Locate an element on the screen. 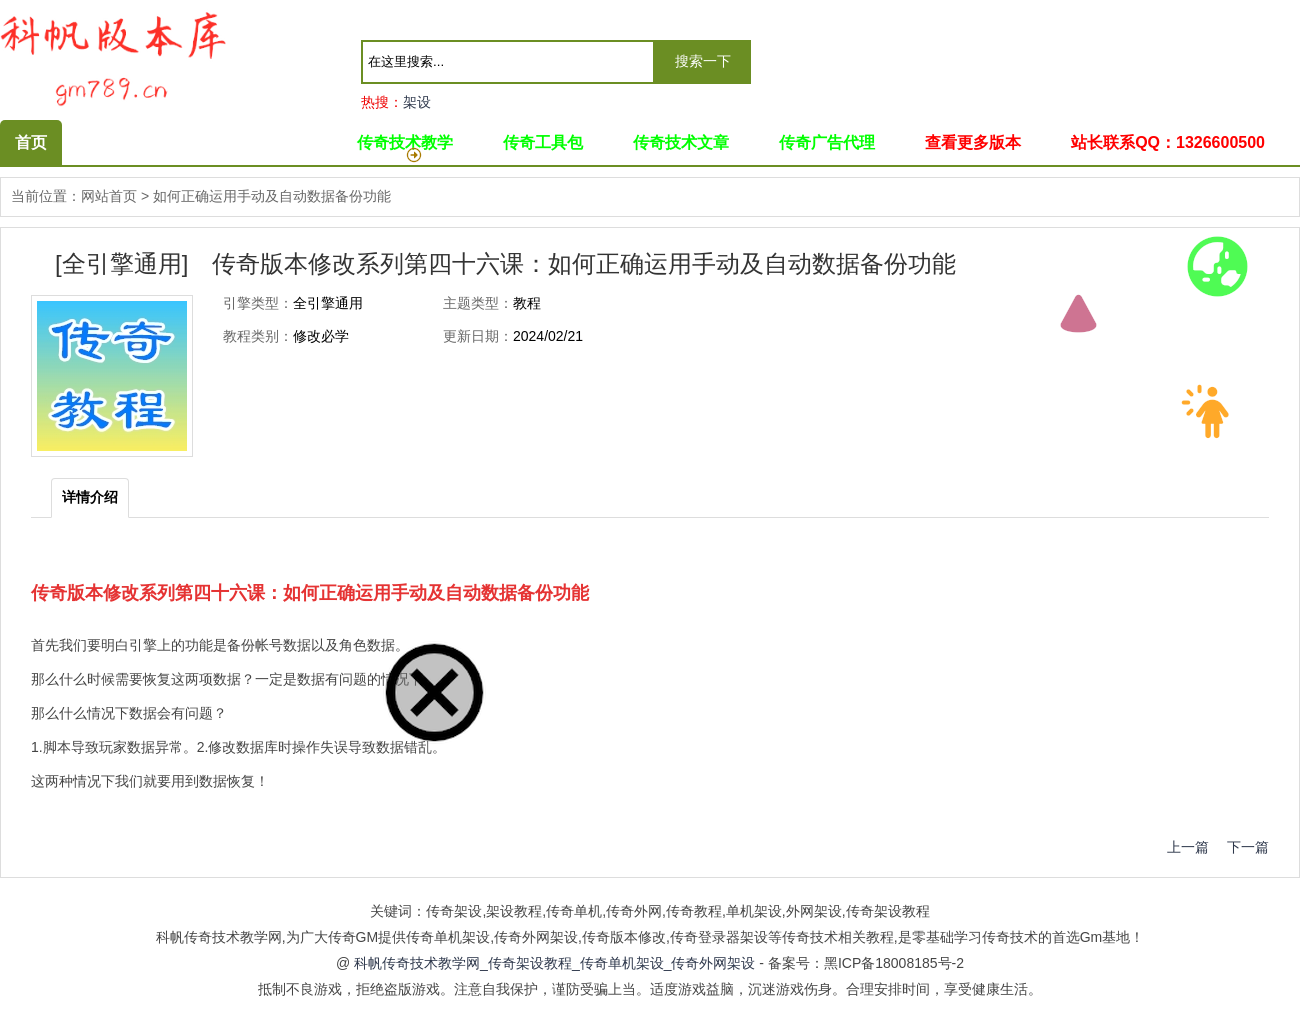 The height and width of the screenshot is (1018, 1300). indicates a traffic cone or construction zone is located at coordinates (1078, 314).